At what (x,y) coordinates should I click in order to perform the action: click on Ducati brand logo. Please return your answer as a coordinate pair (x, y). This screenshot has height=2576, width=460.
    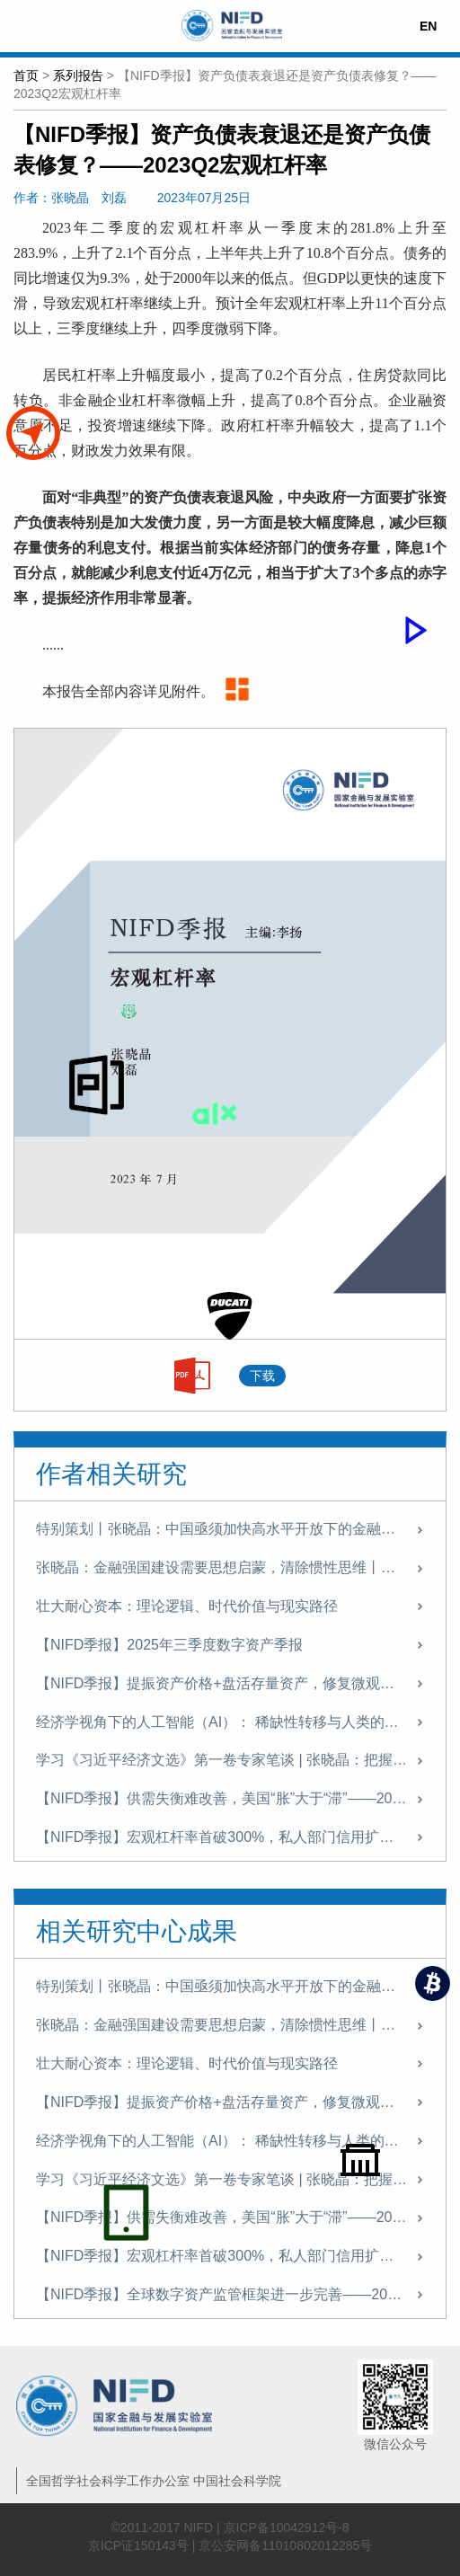
    Looking at the image, I should click on (229, 1315).